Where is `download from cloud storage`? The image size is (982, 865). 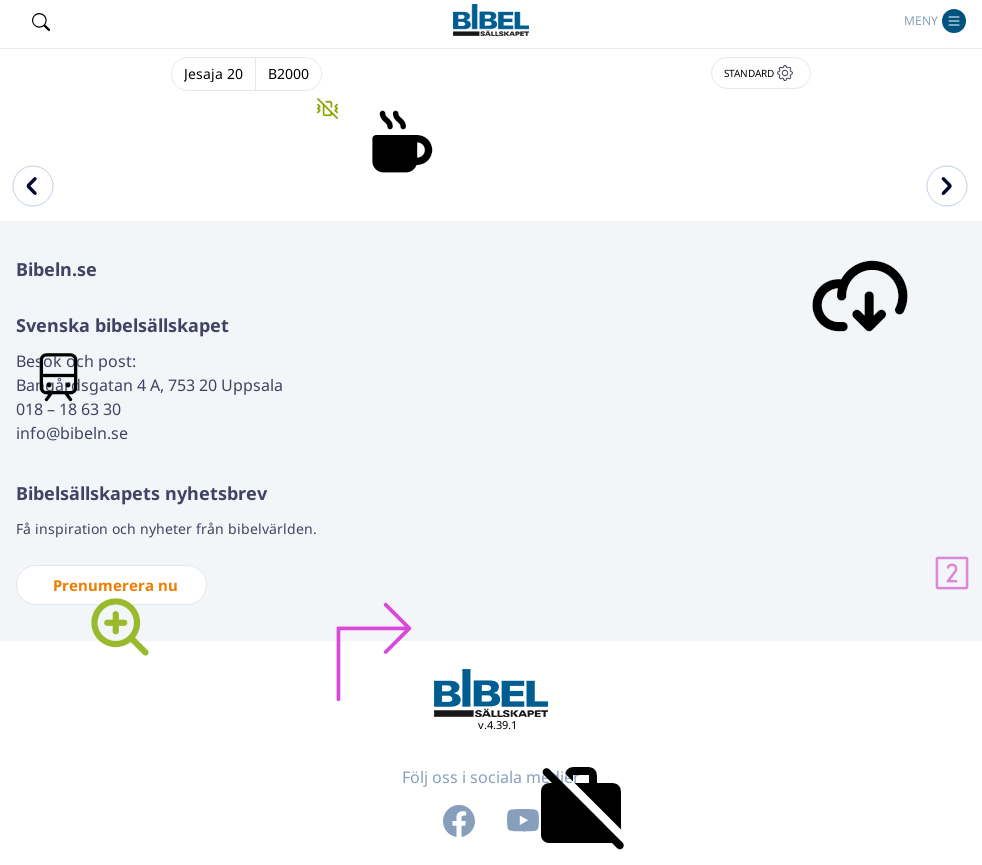 download from cloud storage is located at coordinates (860, 296).